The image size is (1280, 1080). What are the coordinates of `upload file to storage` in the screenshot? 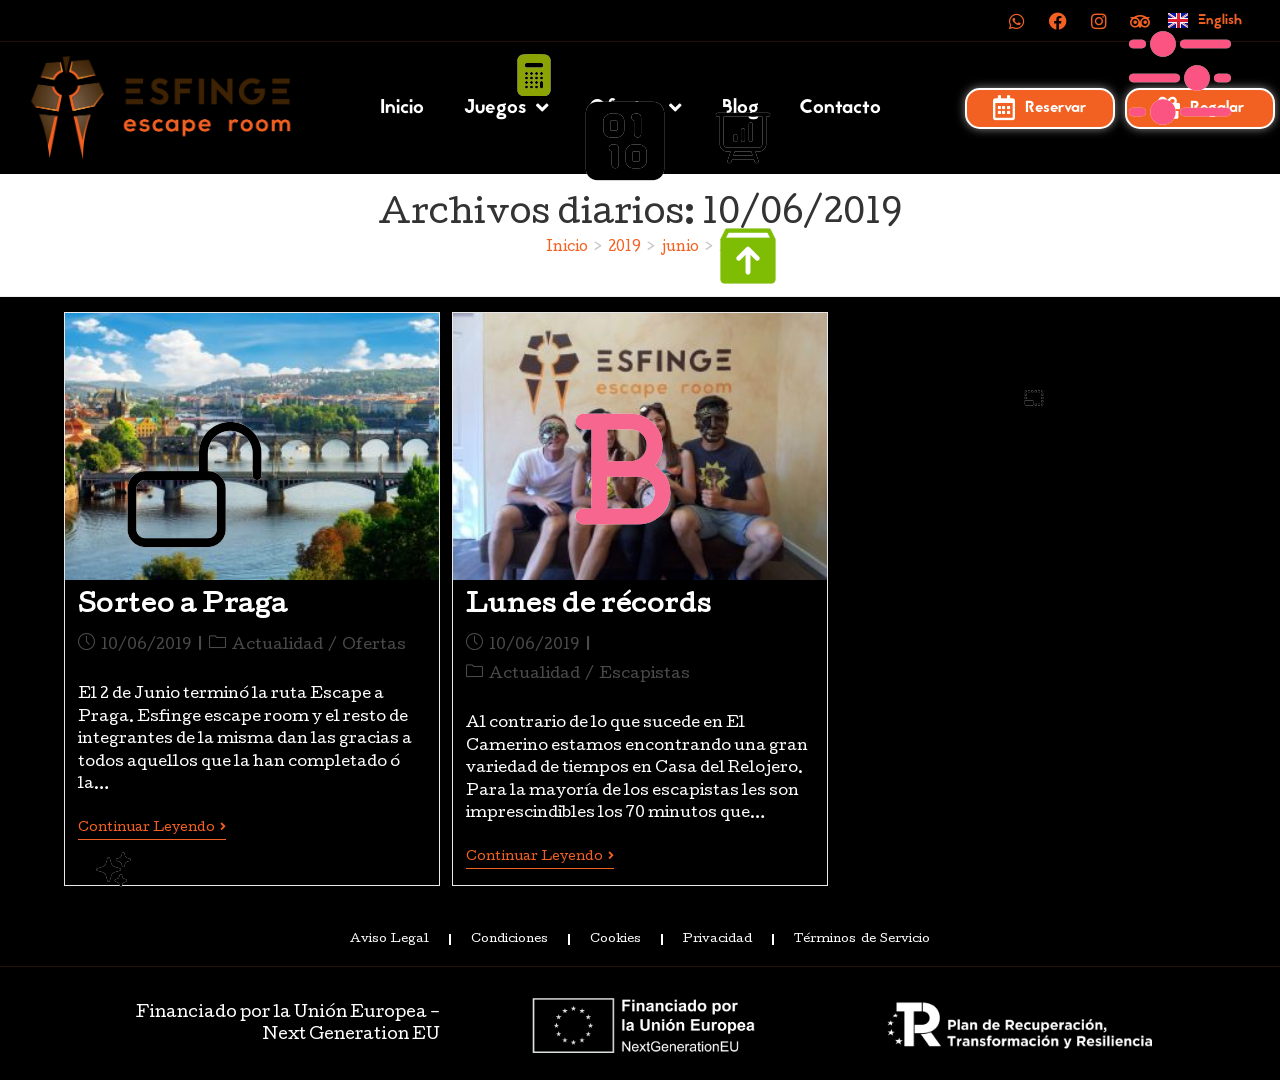 It's located at (748, 256).